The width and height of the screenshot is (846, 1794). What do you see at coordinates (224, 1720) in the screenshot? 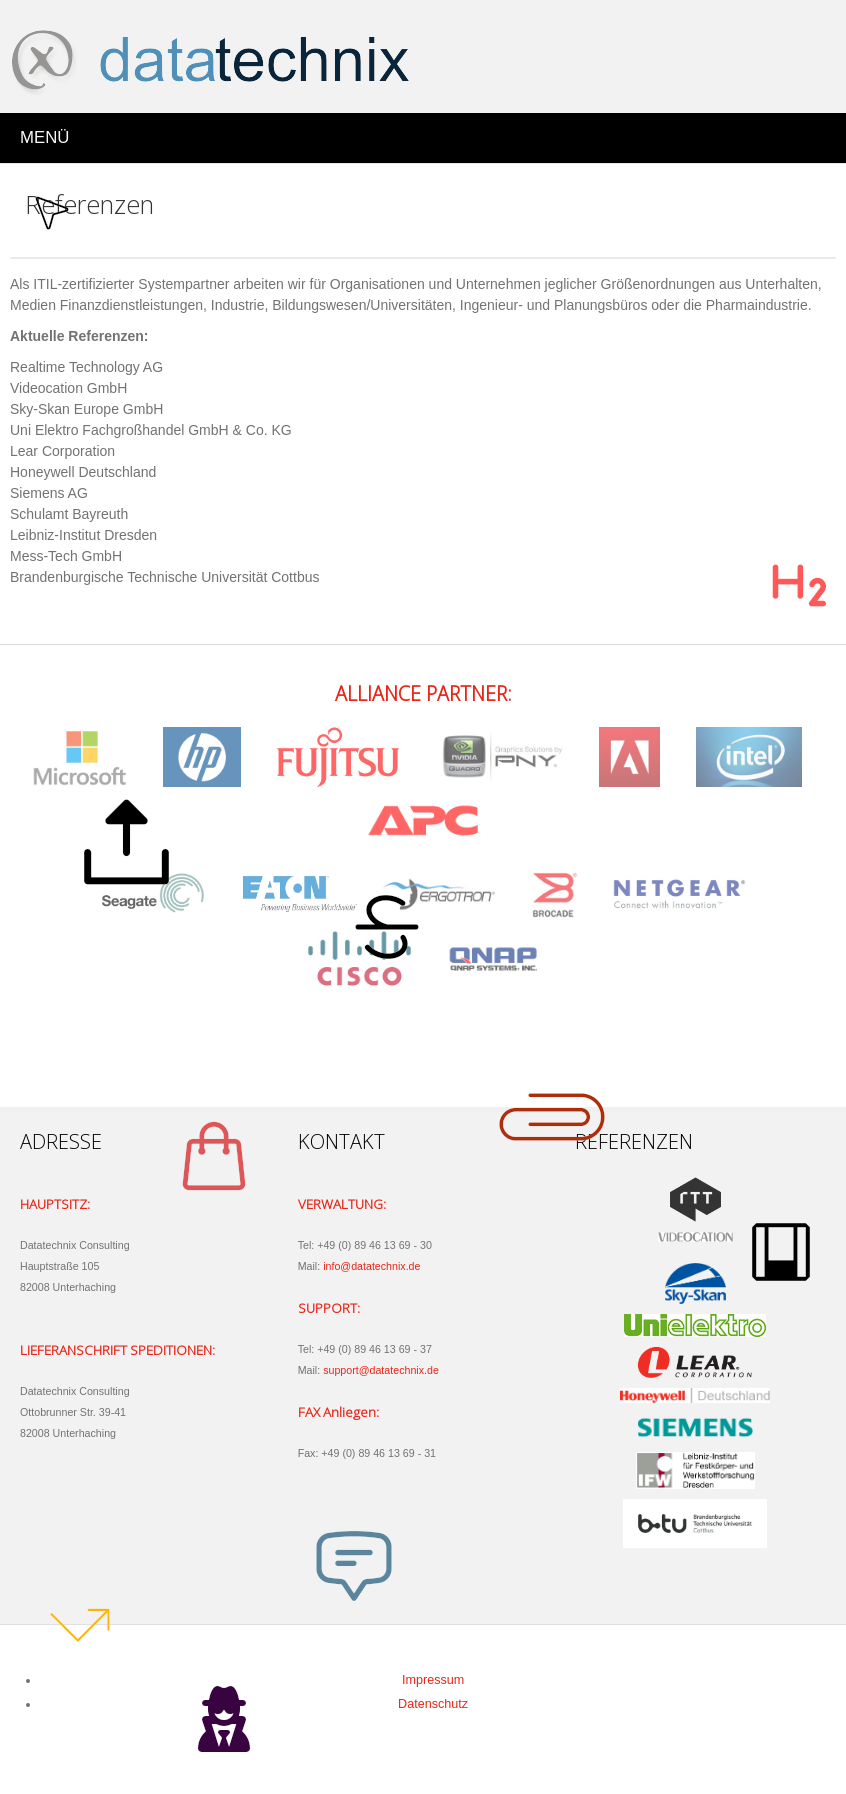
I see `access incognito or private browsing mode` at bounding box center [224, 1720].